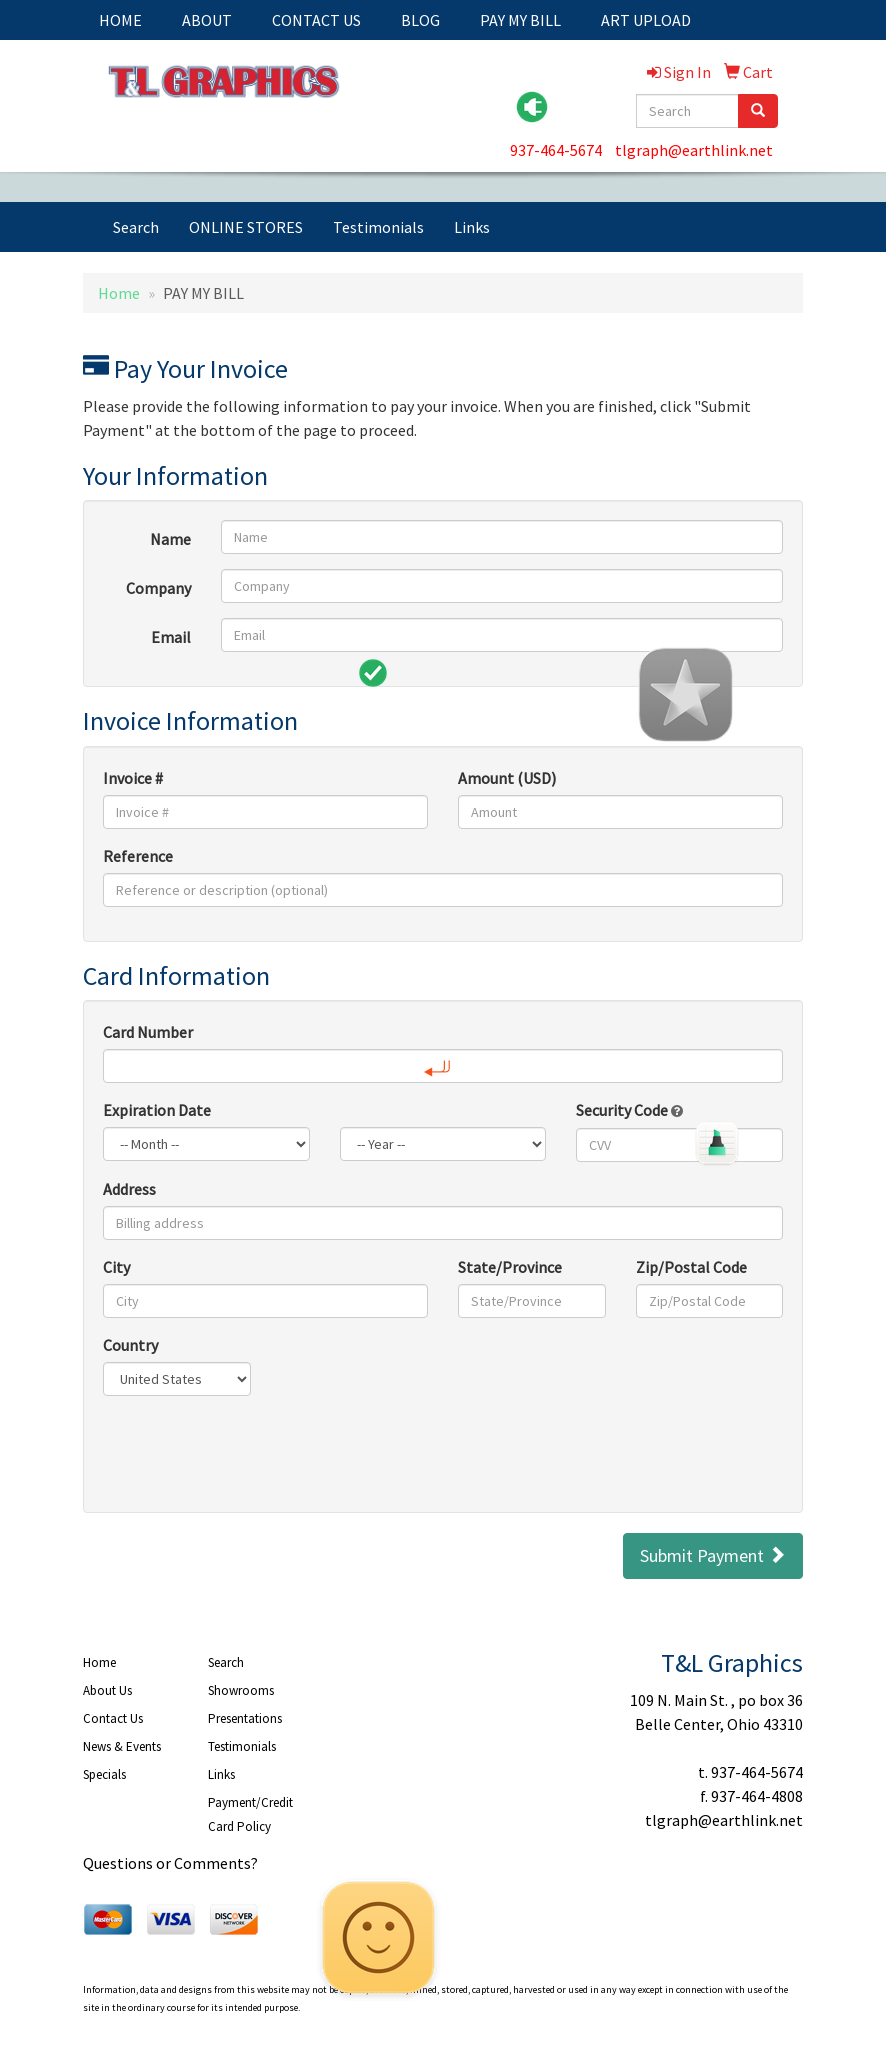  Describe the element at coordinates (373, 673) in the screenshot. I see `indicates a completed or successful action` at that location.